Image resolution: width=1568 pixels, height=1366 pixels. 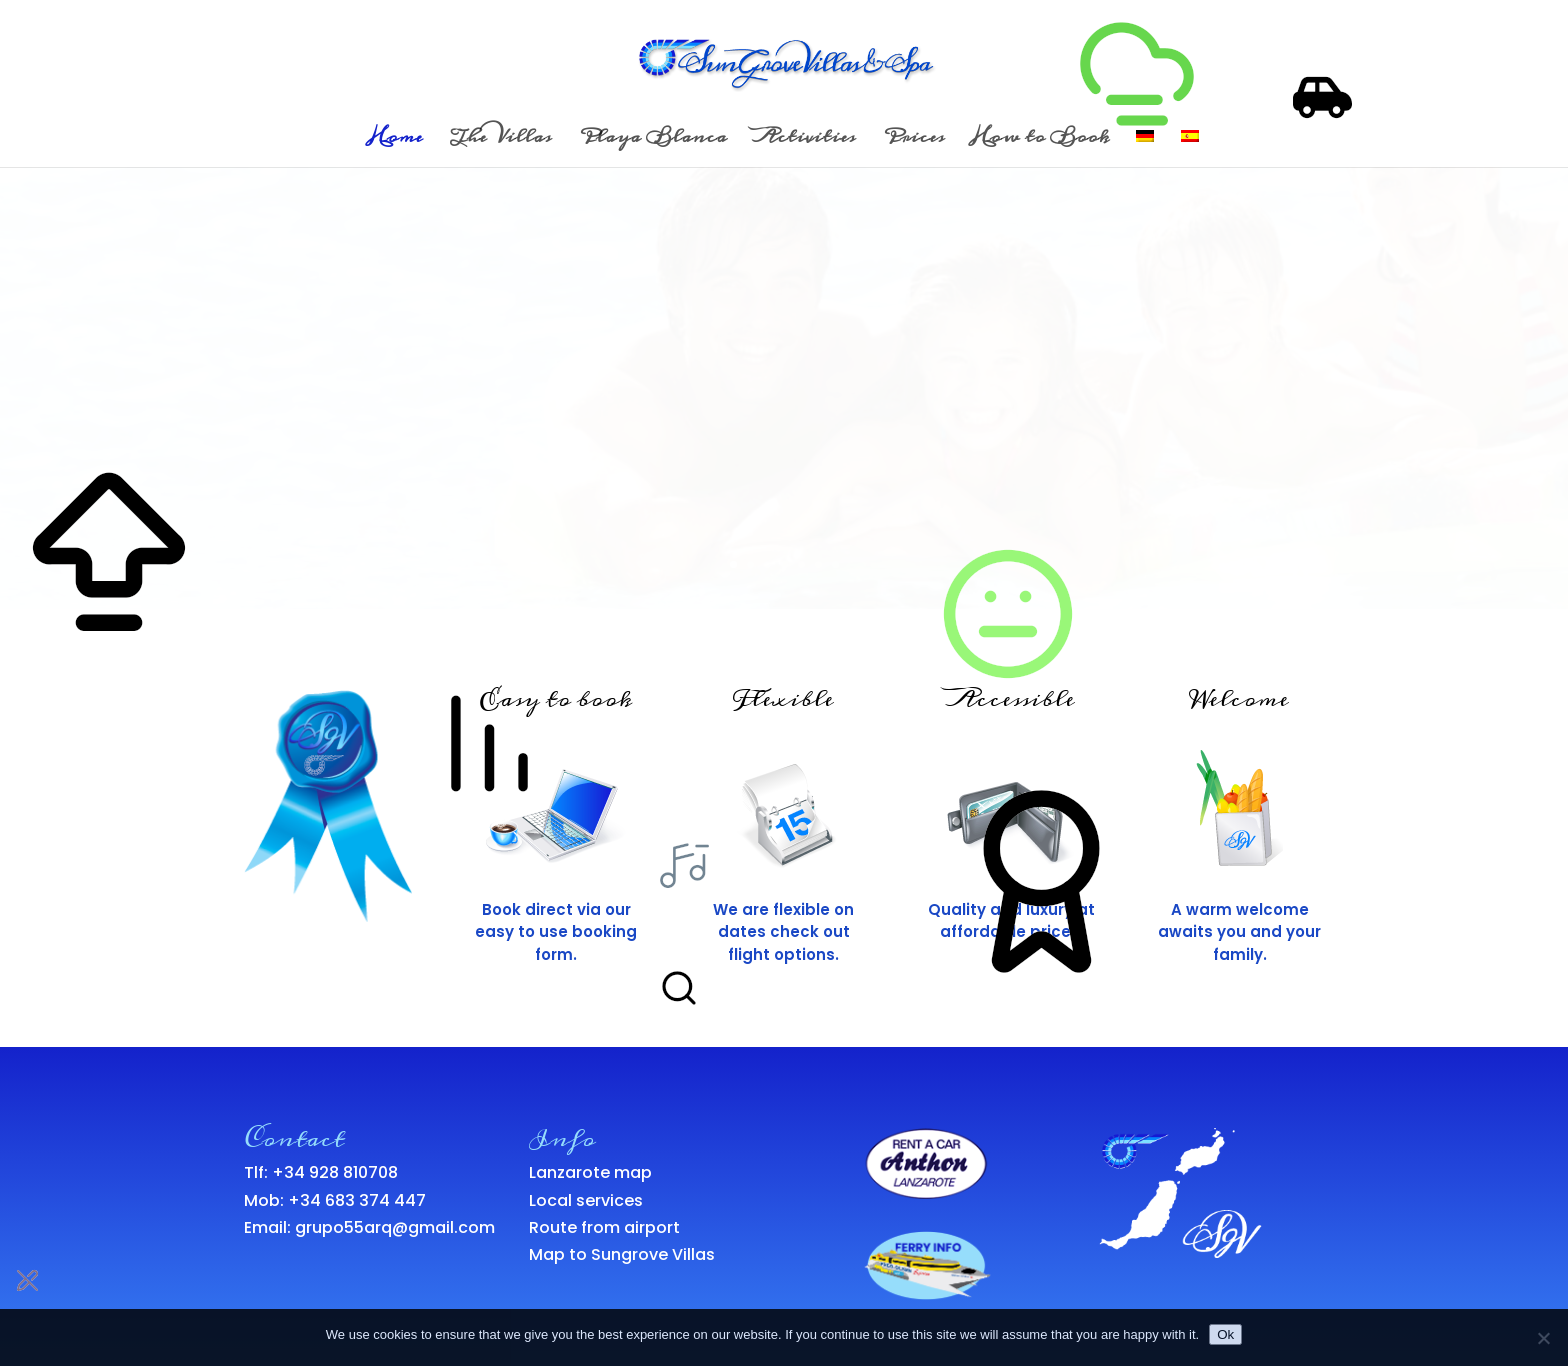 I want to click on indicates editing is disabled, so click(x=27, y=1280).